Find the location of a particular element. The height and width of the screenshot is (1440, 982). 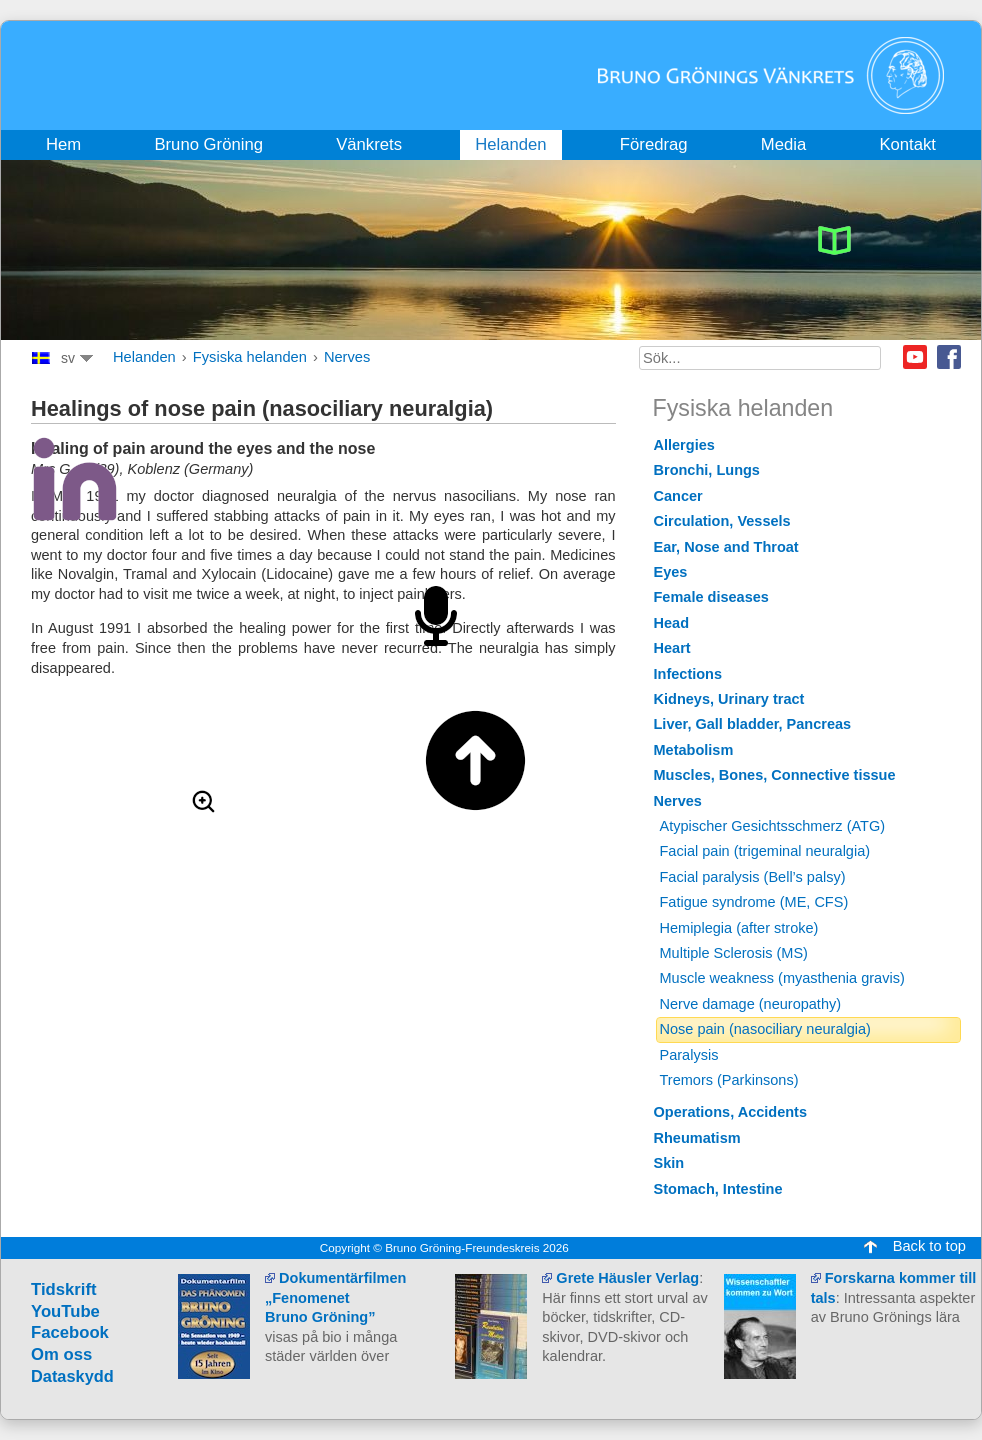

zoom in on content is located at coordinates (203, 801).